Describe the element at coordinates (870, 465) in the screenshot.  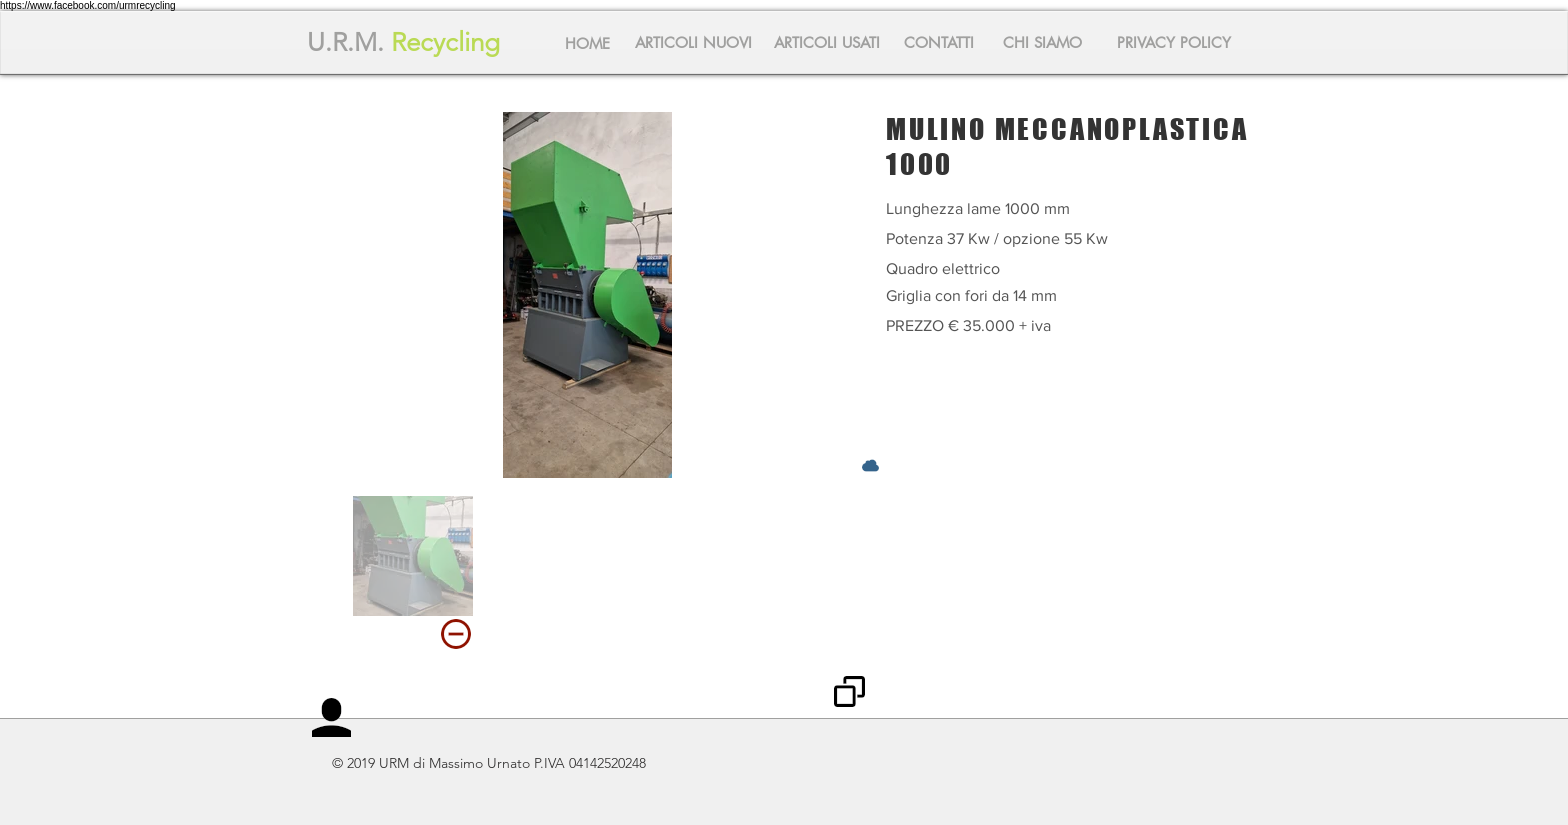
I see `cloud storage or sync status` at that location.